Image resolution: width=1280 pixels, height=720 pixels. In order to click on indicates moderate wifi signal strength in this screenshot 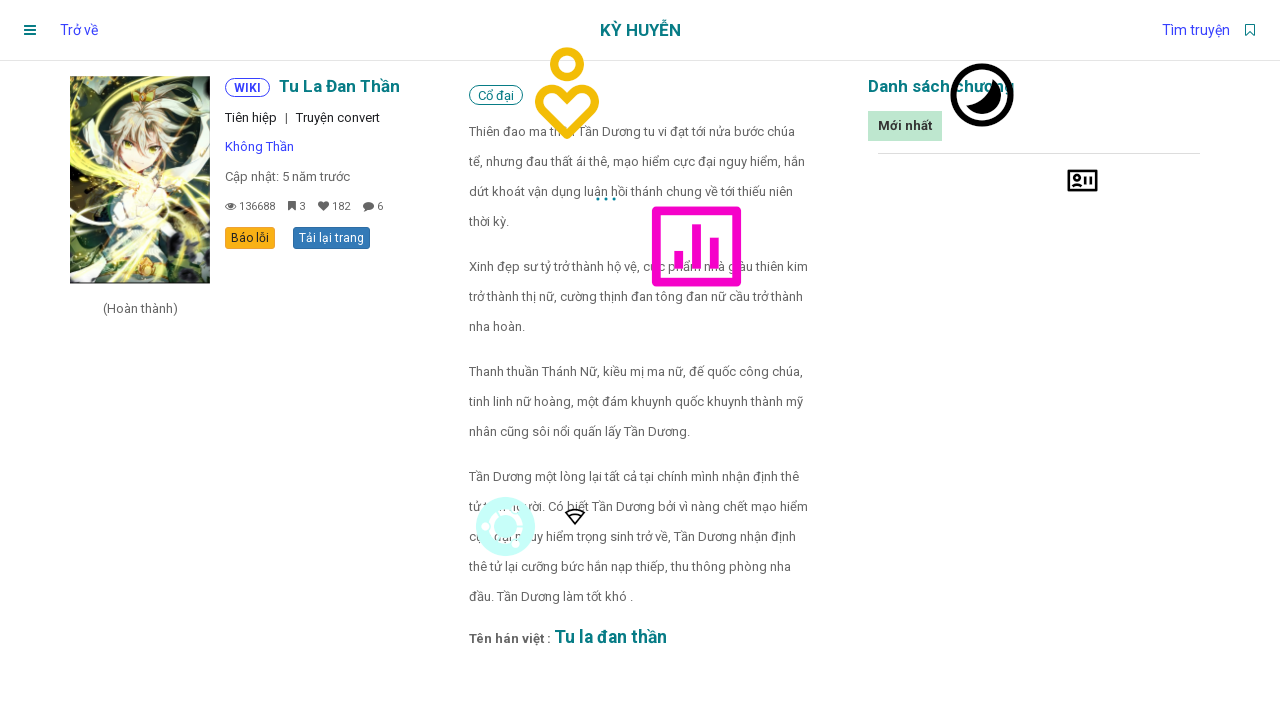, I will do `click(575, 517)`.